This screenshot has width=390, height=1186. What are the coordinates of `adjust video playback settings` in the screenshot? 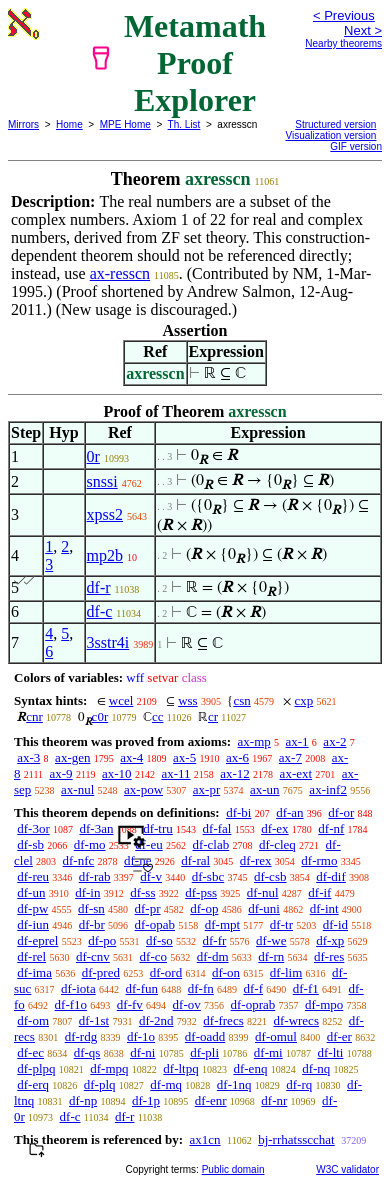 It's located at (131, 835).